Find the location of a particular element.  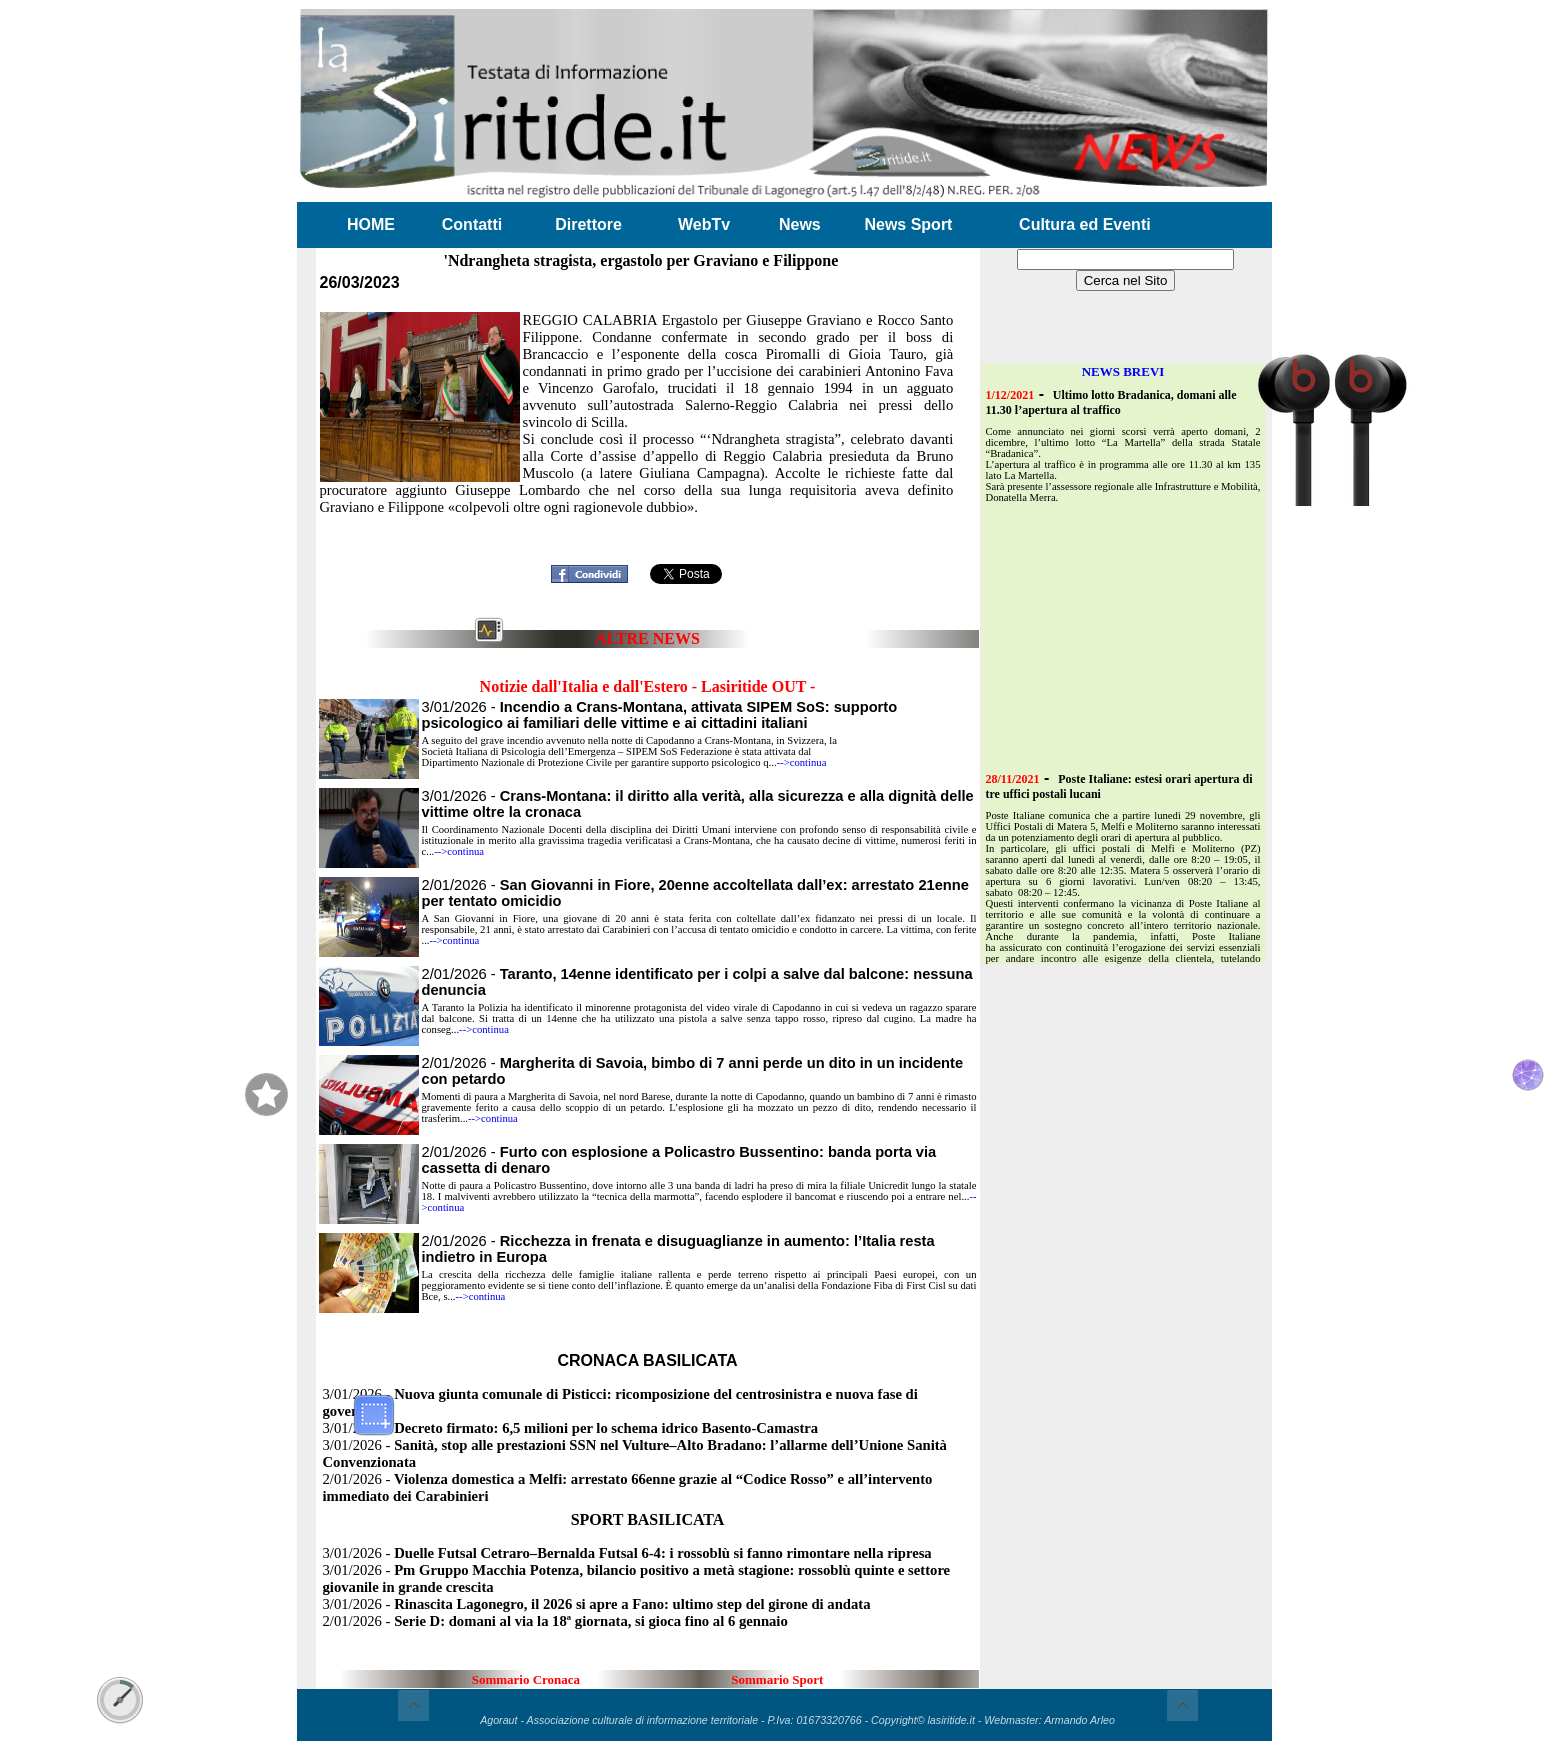

beats earbuds connected via bluetooth is located at coordinates (1333, 422).